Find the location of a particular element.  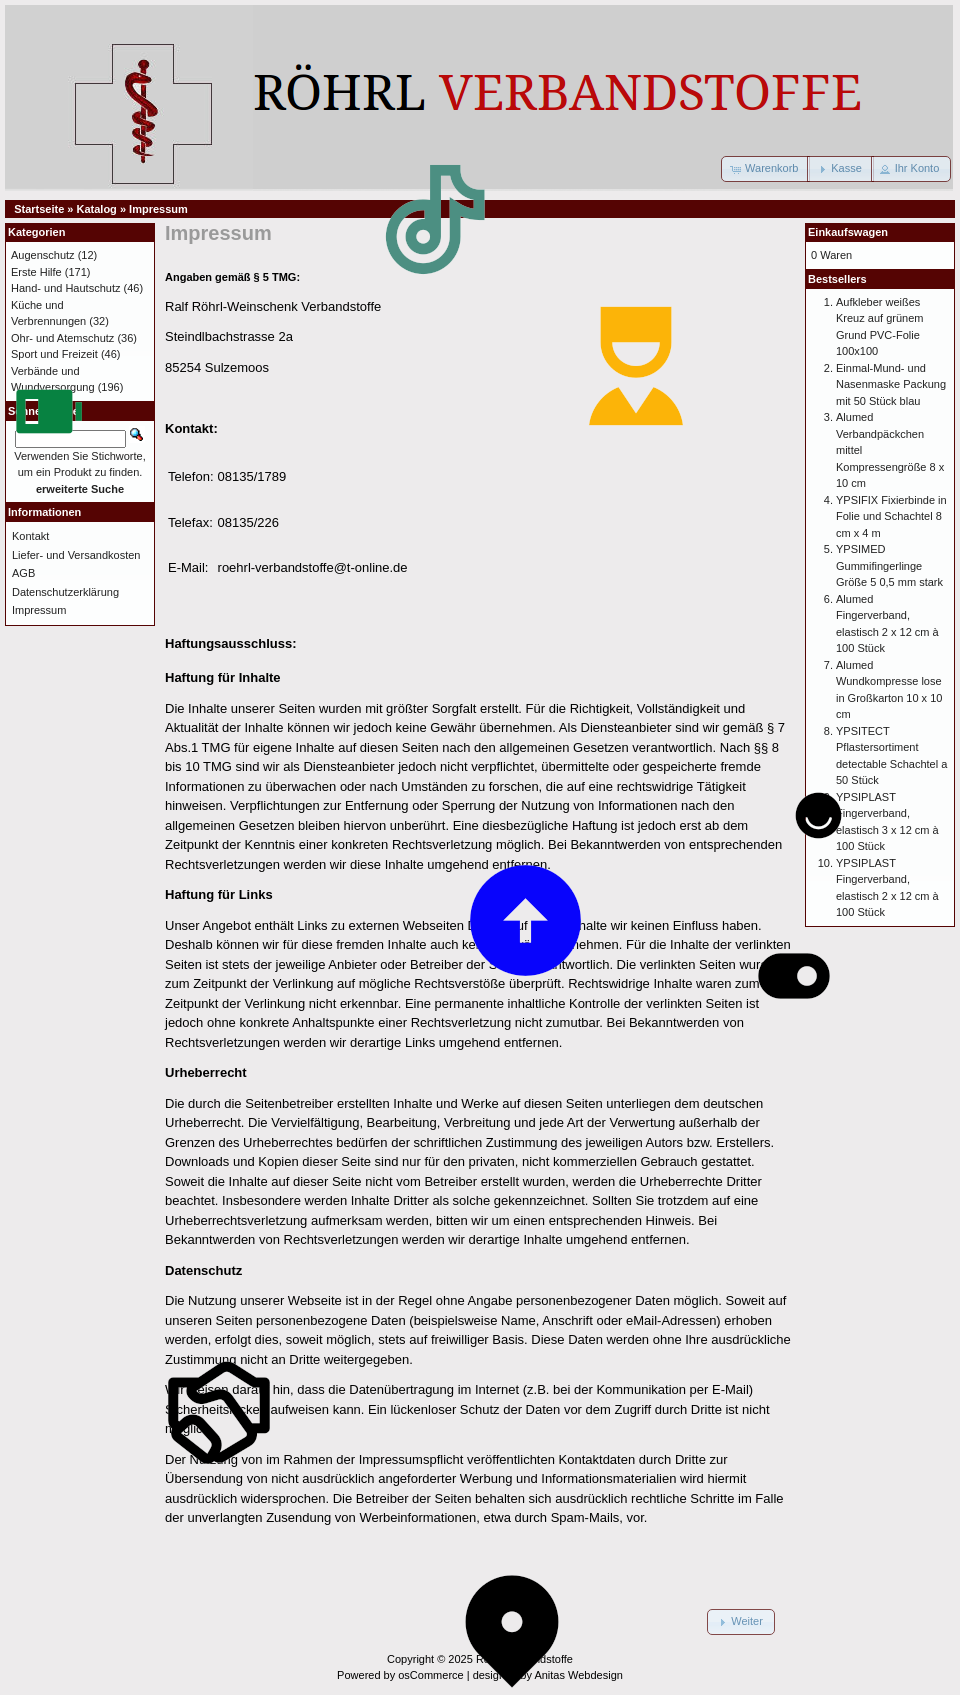

upload a file or content is located at coordinates (525, 920).